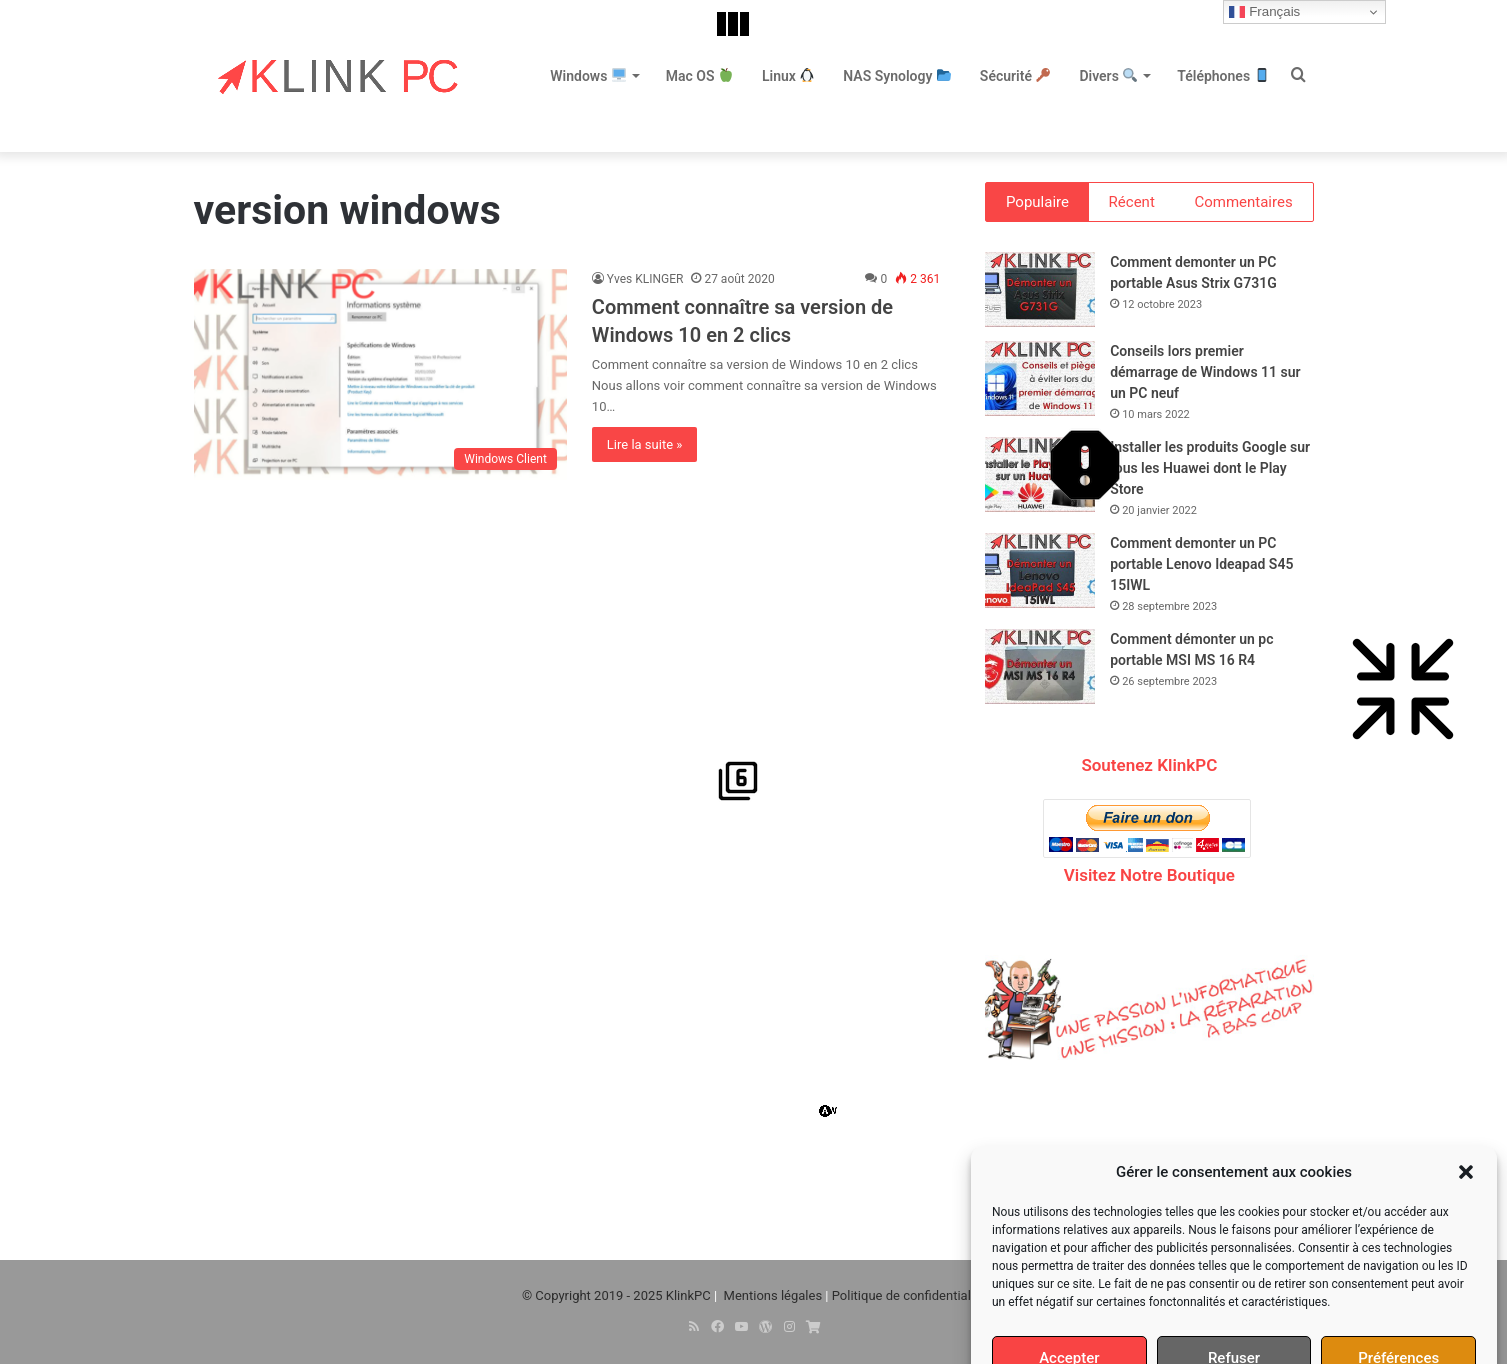 The image size is (1507, 1364). Describe the element at coordinates (732, 25) in the screenshot. I see `switch to column view layout` at that location.